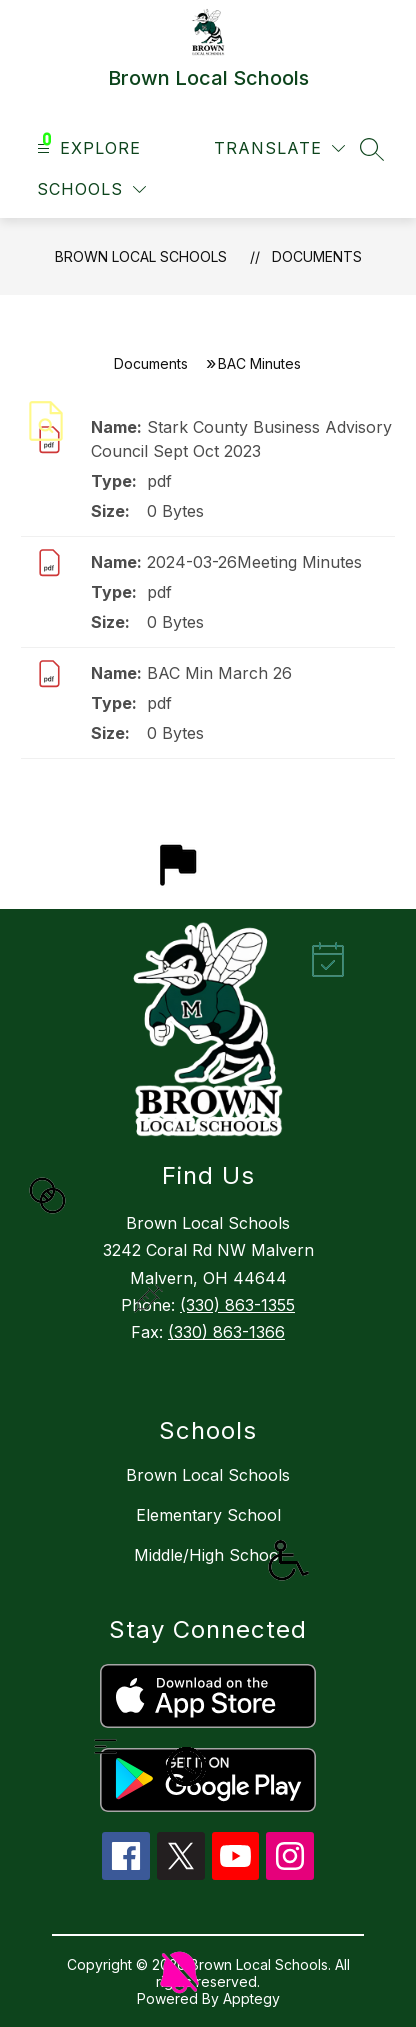  What do you see at coordinates (328, 961) in the screenshot?
I see `confirm or schedule an event` at bounding box center [328, 961].